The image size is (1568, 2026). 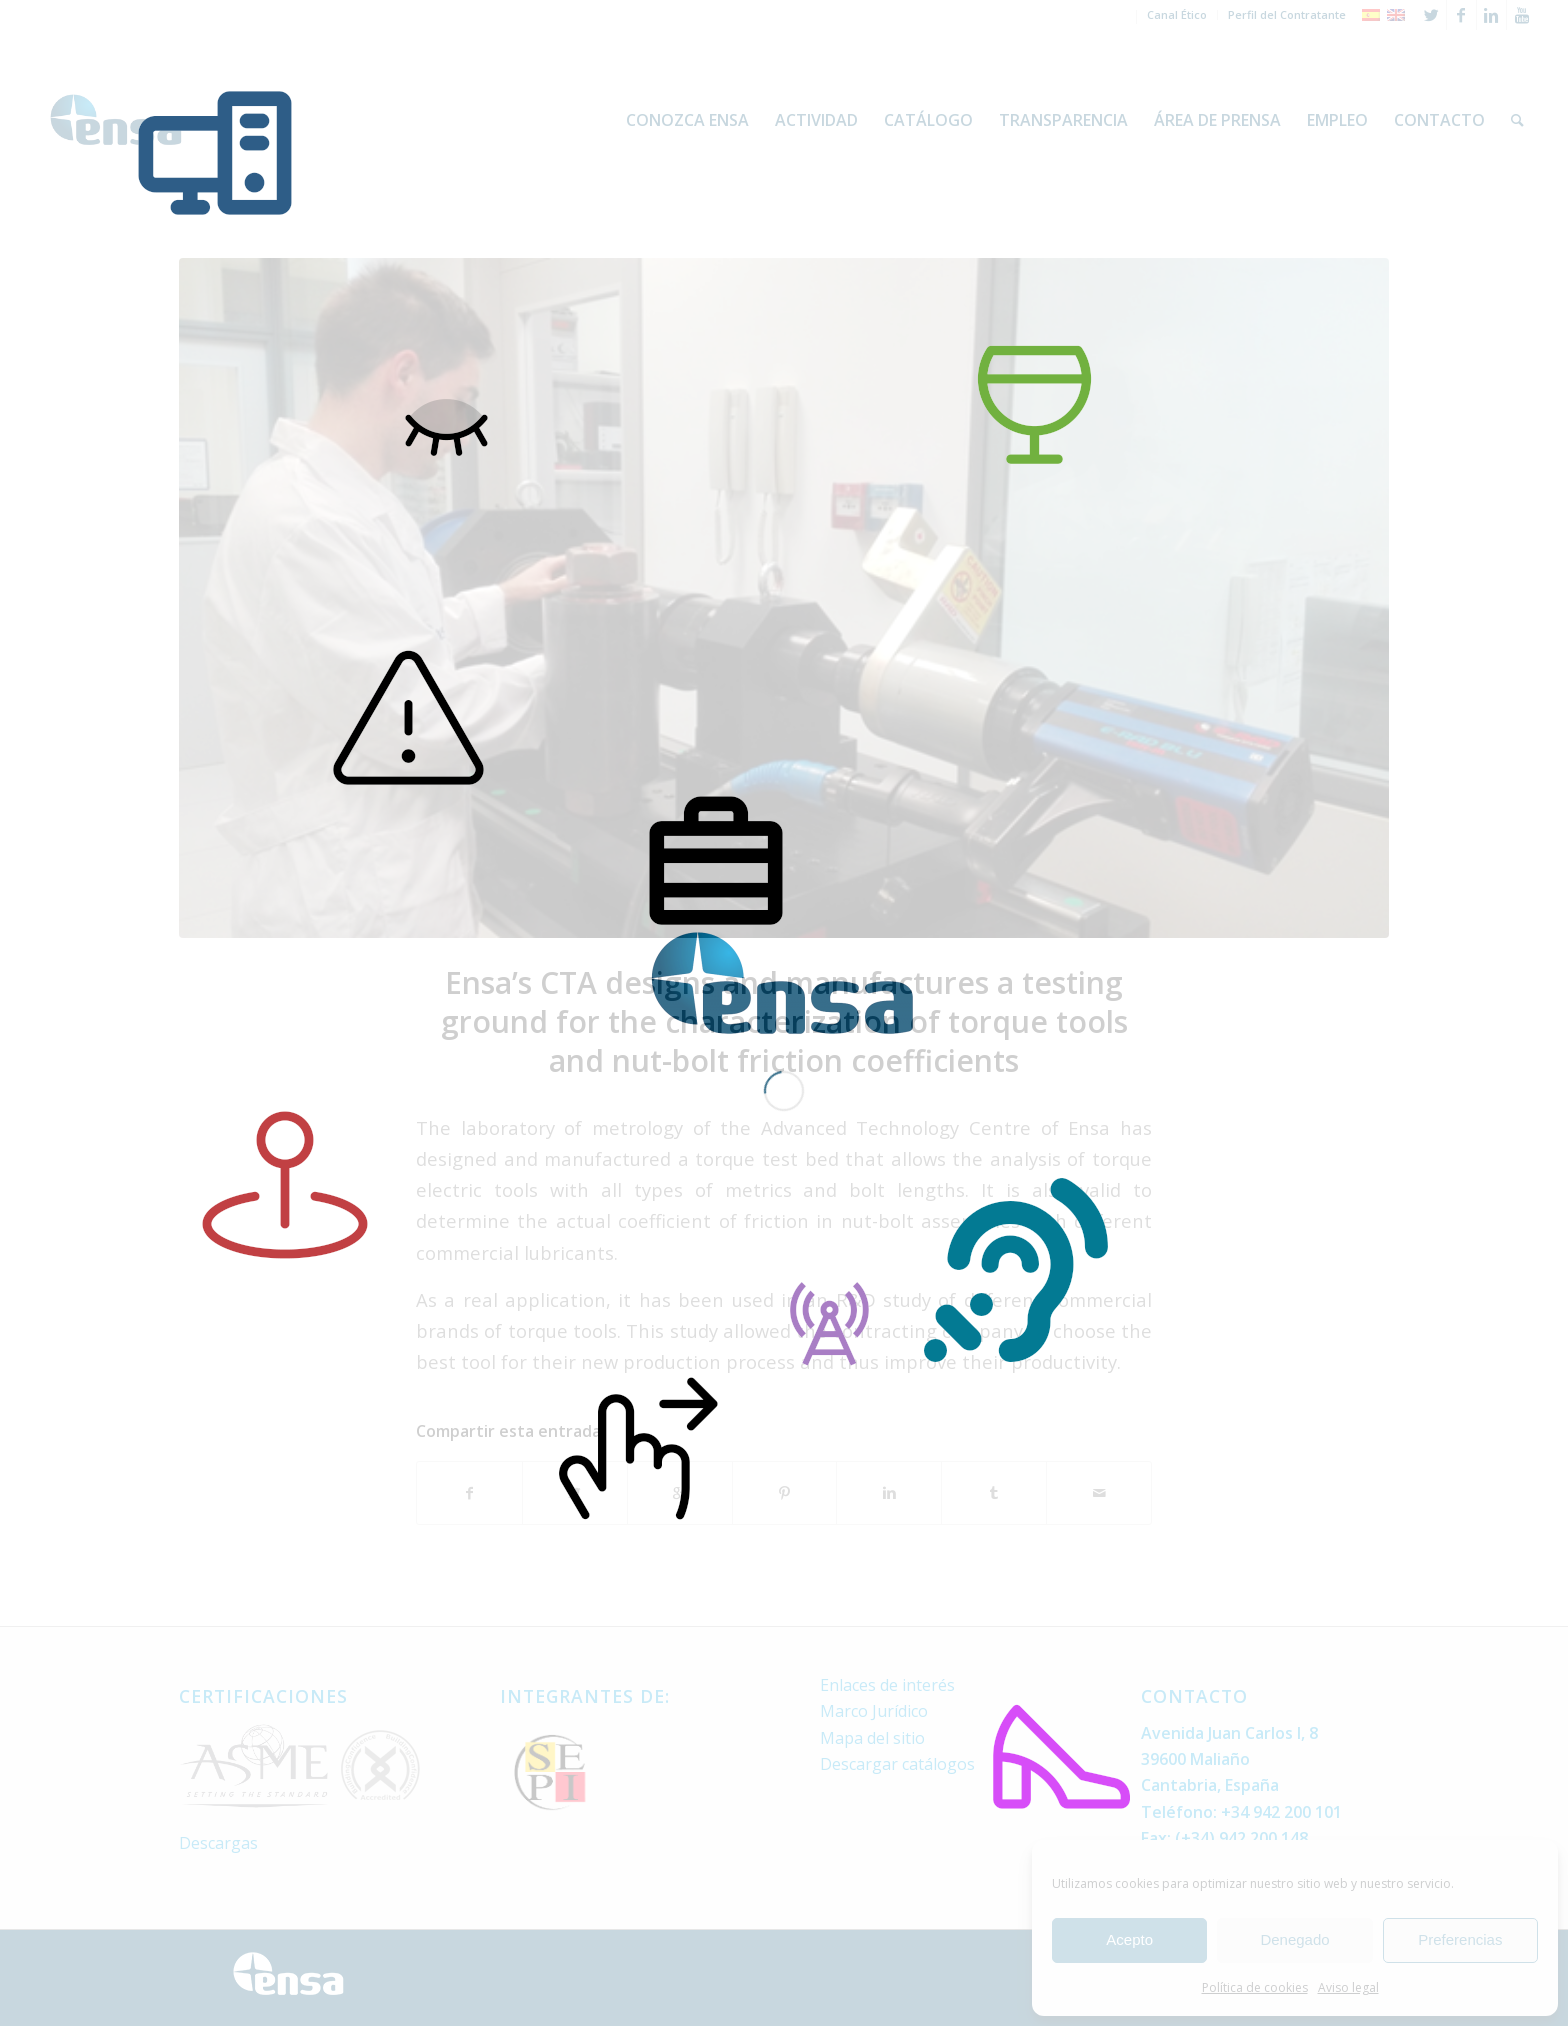 What do you see at coordinates (408, 720) in the screenshot?
I see `indicates a warning or caution state` at bounding box center [408, 720].